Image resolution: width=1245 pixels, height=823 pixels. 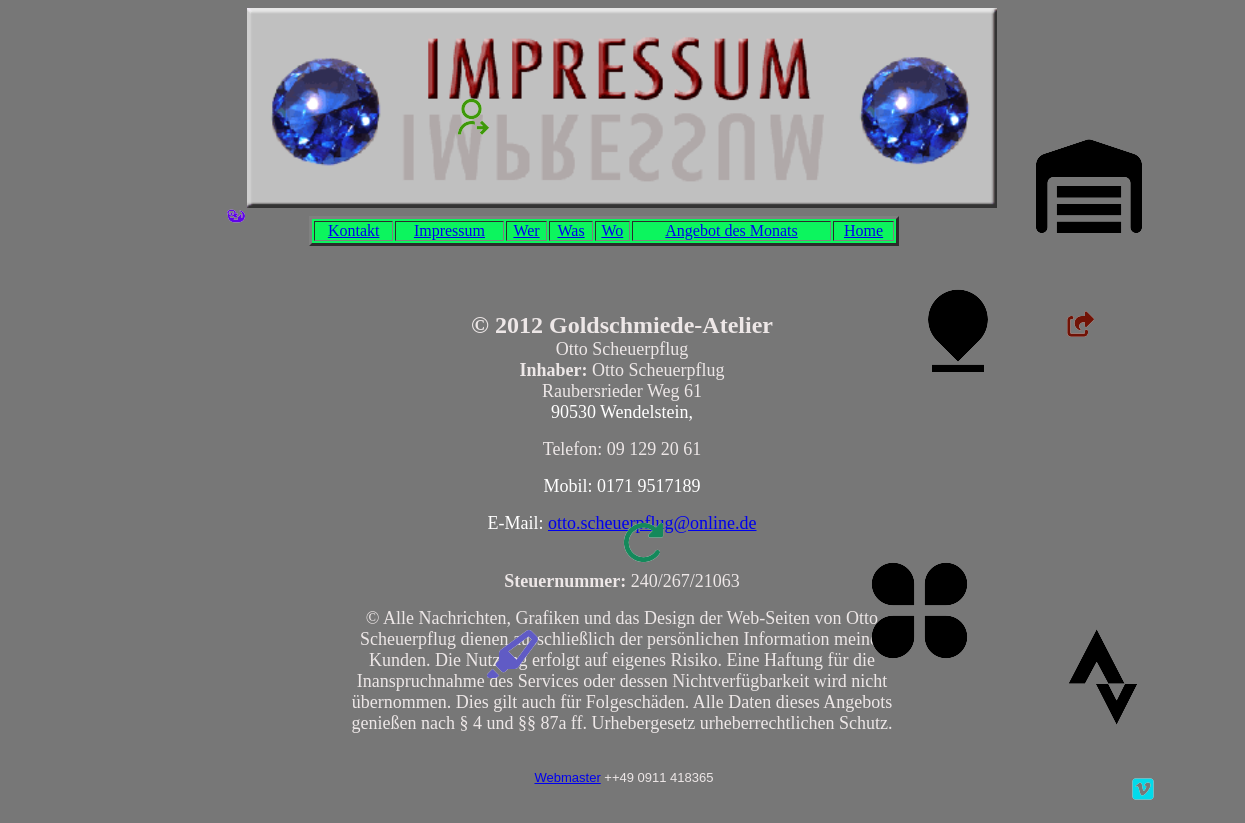 I want to click on mark a location on the map, so click(x=958, y=327).